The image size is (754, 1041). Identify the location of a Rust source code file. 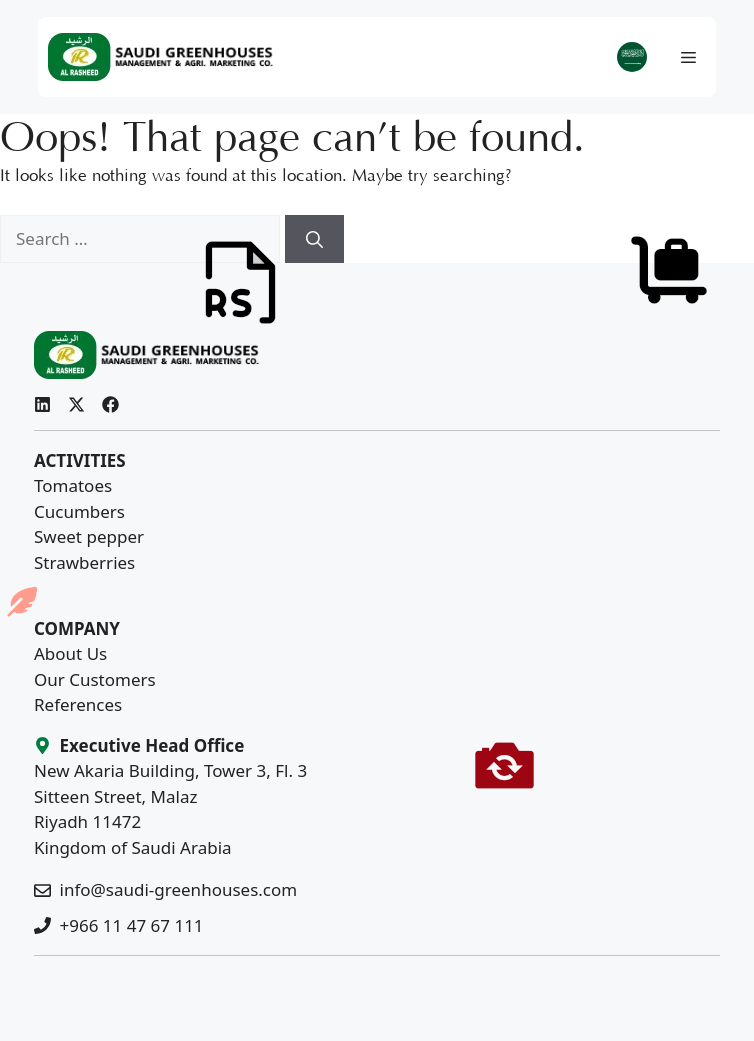
(240, 282).